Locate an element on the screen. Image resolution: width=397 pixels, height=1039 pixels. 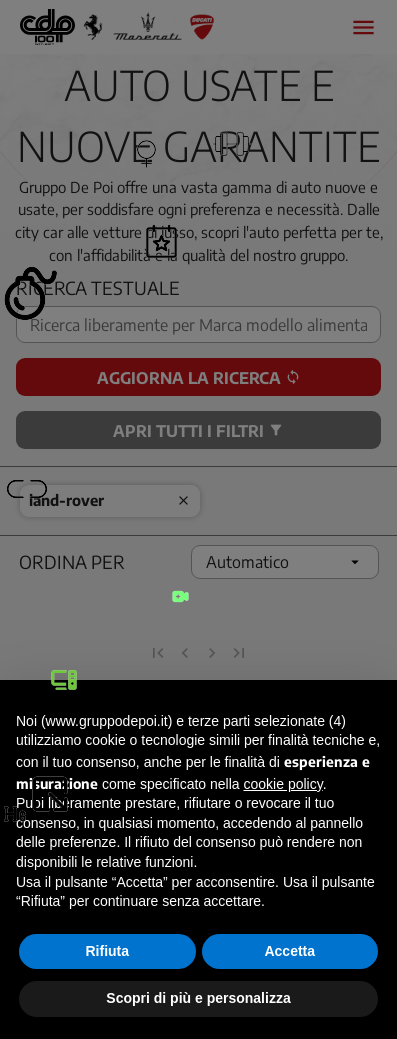
indicates female gender option is located at coordinates (146, 153).